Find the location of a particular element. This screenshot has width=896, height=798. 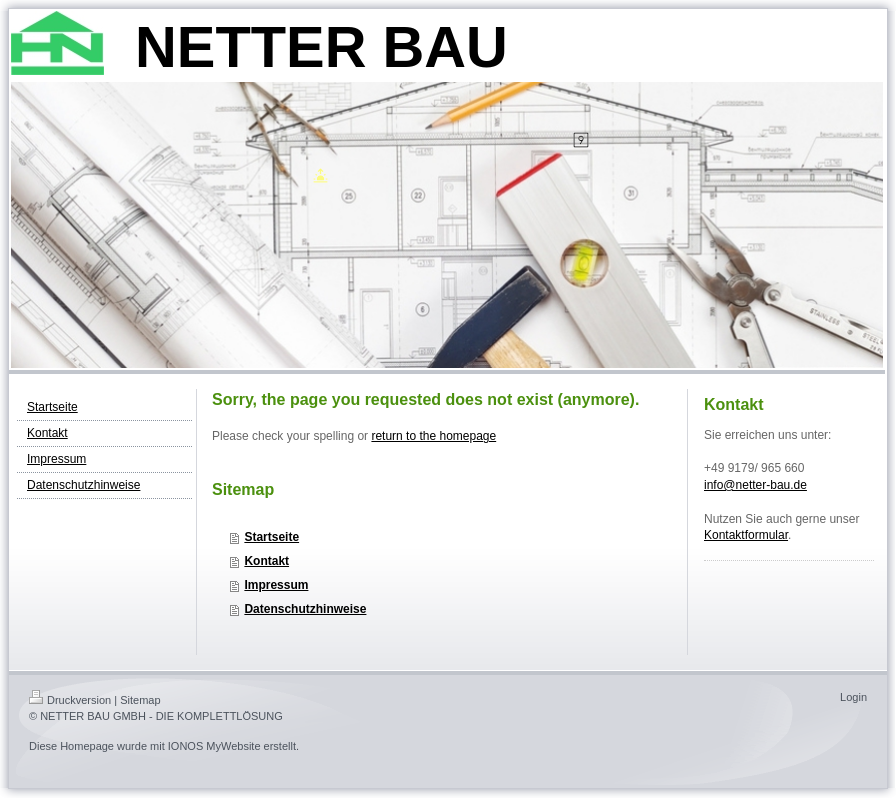

set alarm for sunrise or morning wake-up is located at coordinates (320, 175).